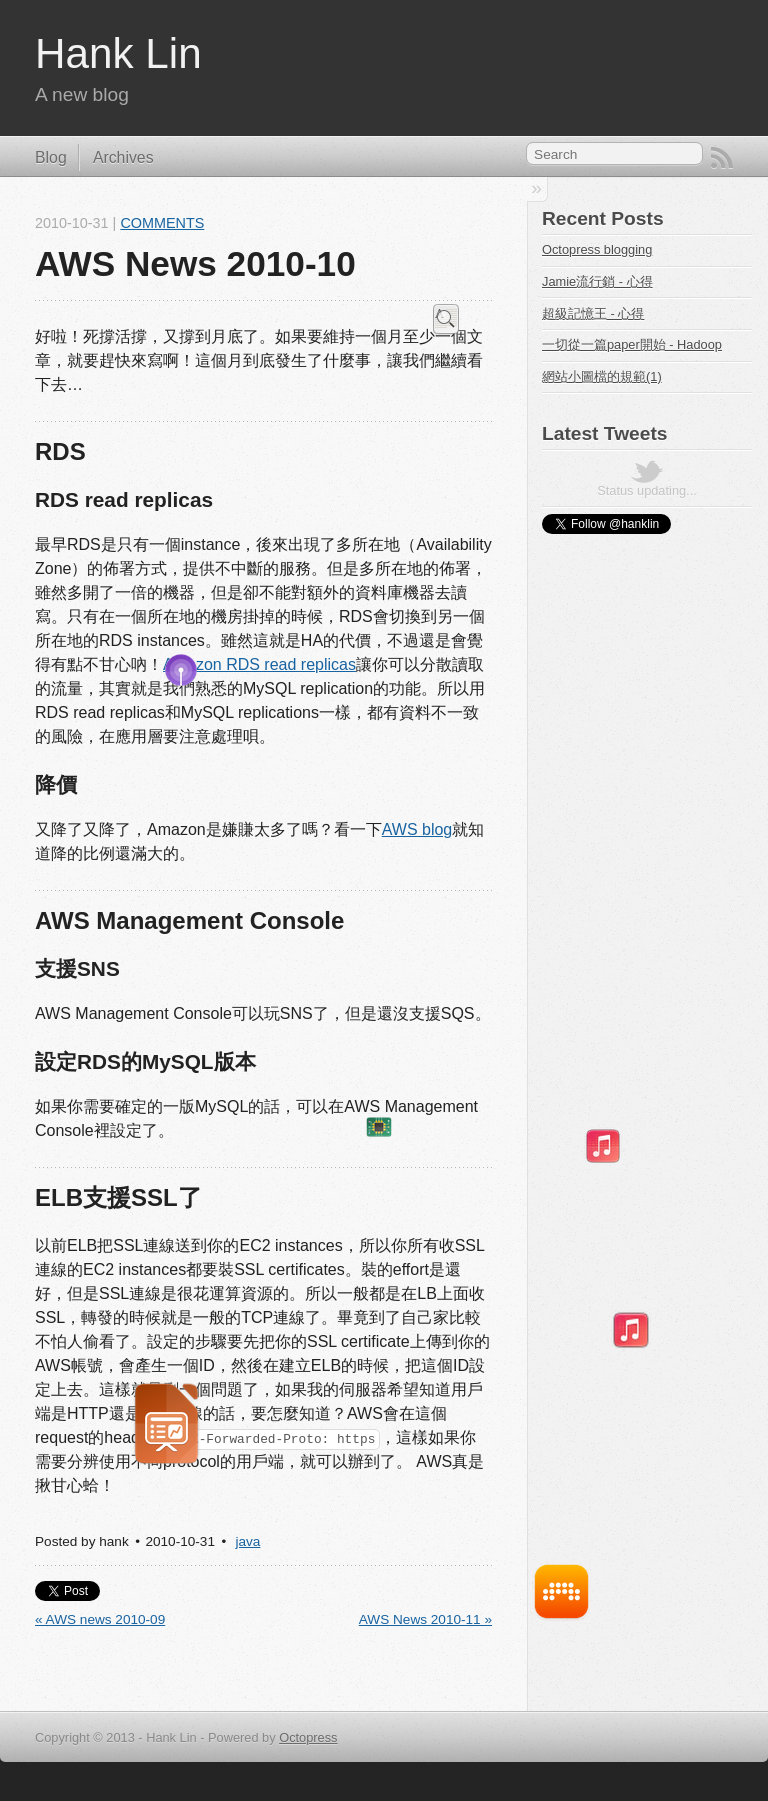  Describe the element at coordinates (446, 319) in the screenshot. I see `open document viewer application` at that location.